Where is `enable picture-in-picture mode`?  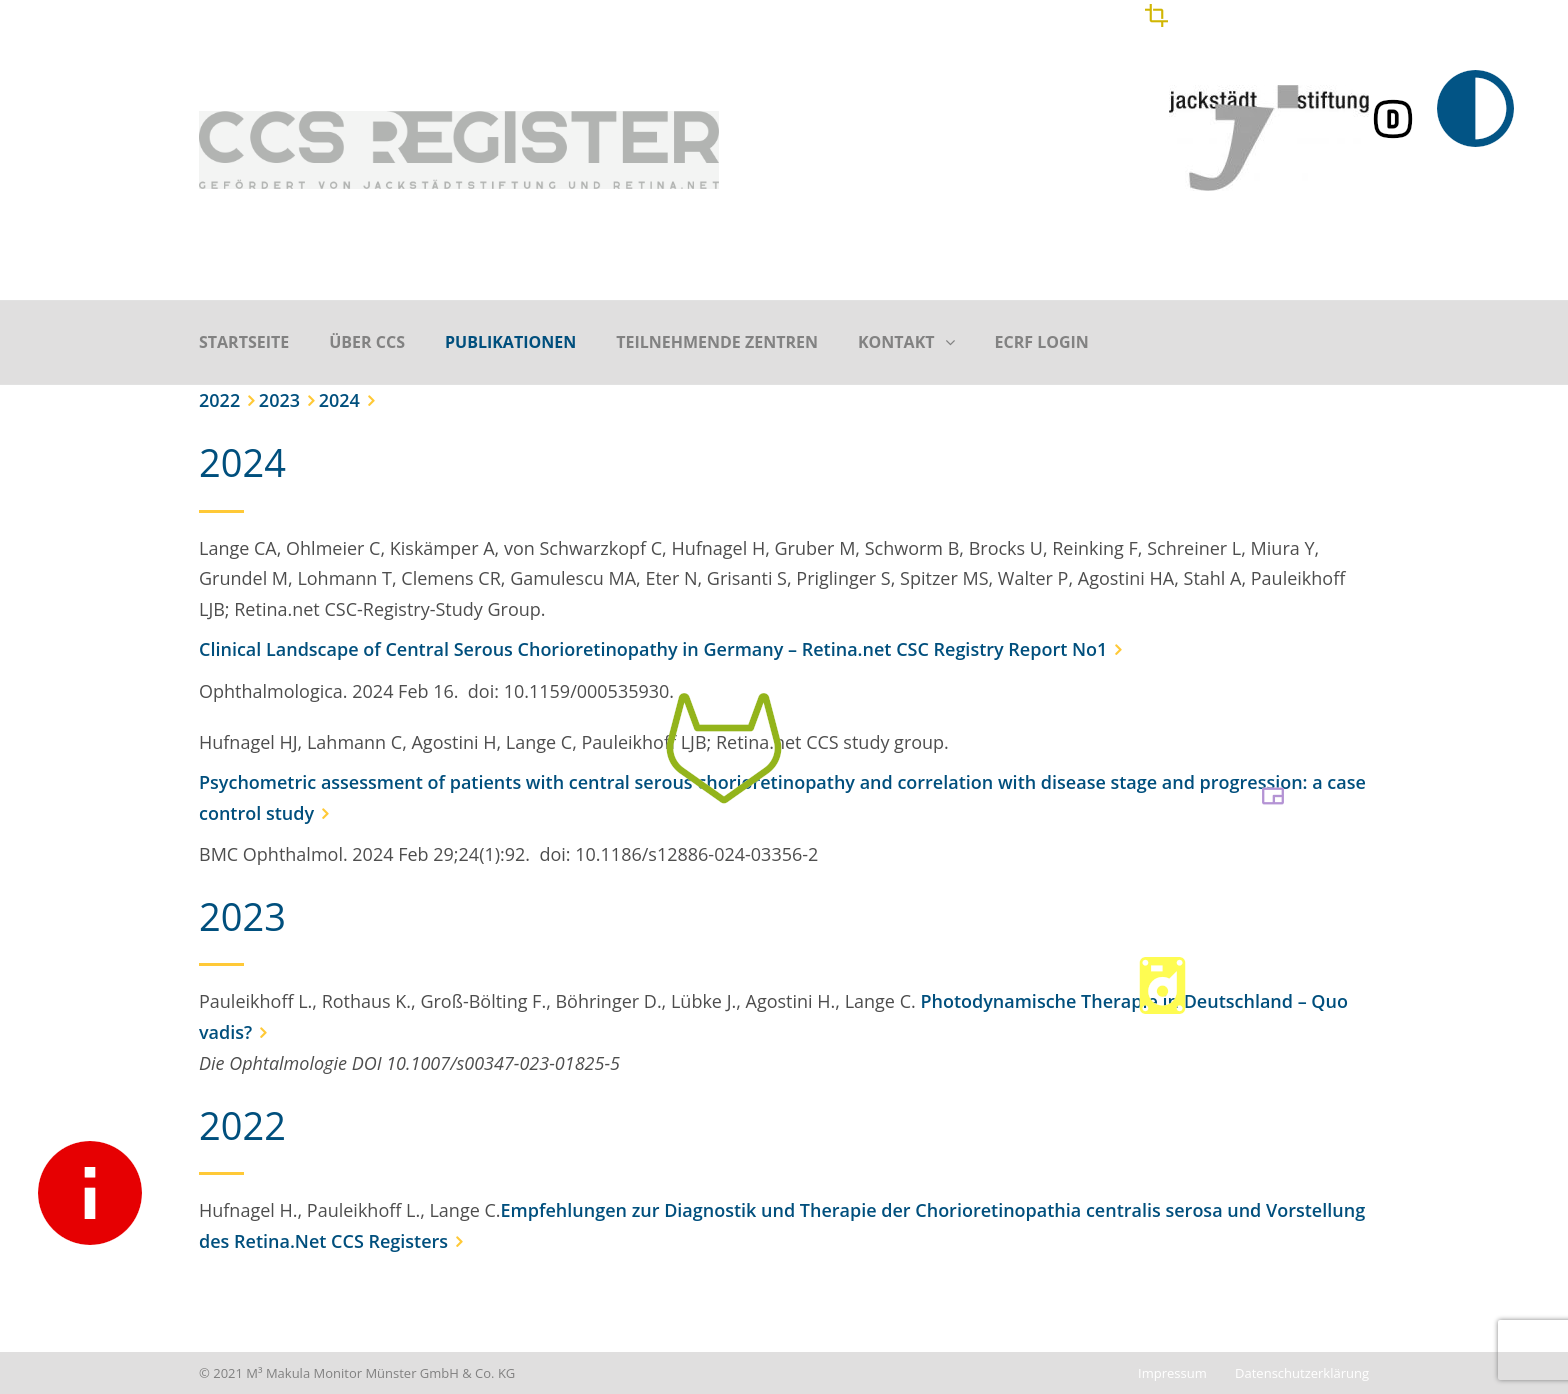 enable picture-in-picture mode is located at coordinates (1273, 796).